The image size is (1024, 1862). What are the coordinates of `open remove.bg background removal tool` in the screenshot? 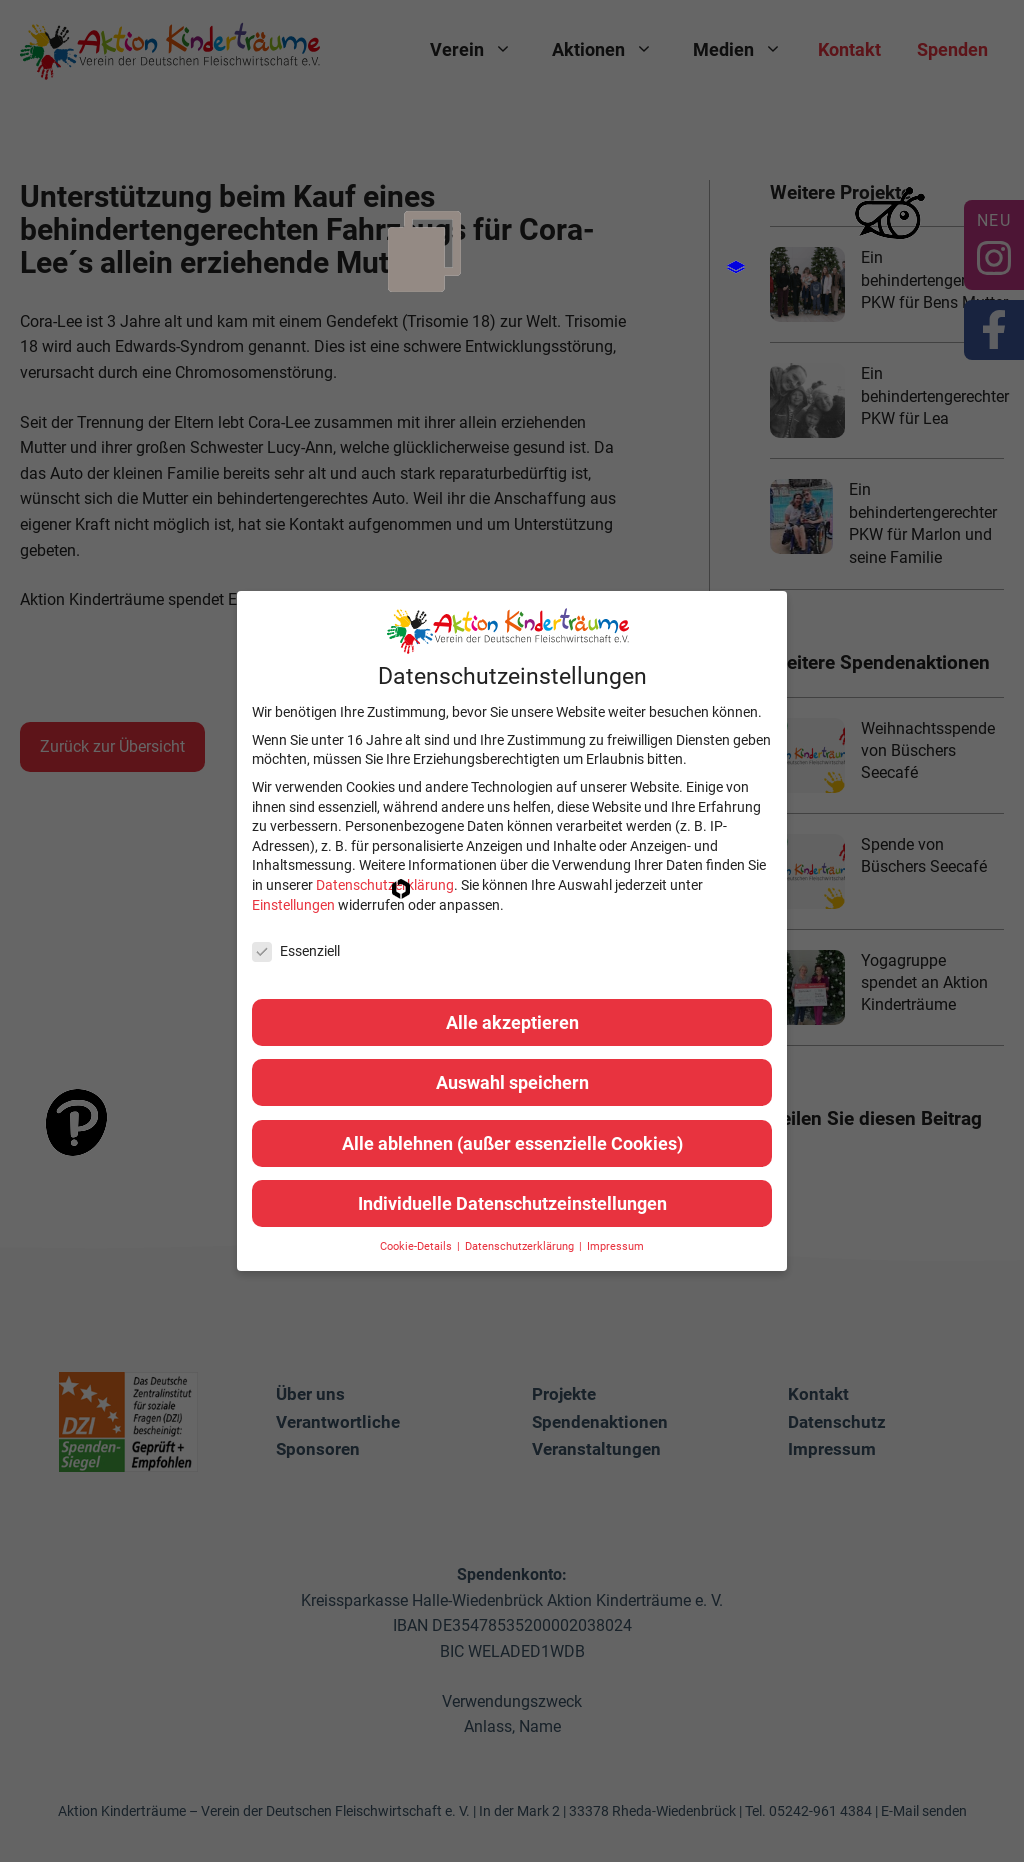 It's located at (736, 267).